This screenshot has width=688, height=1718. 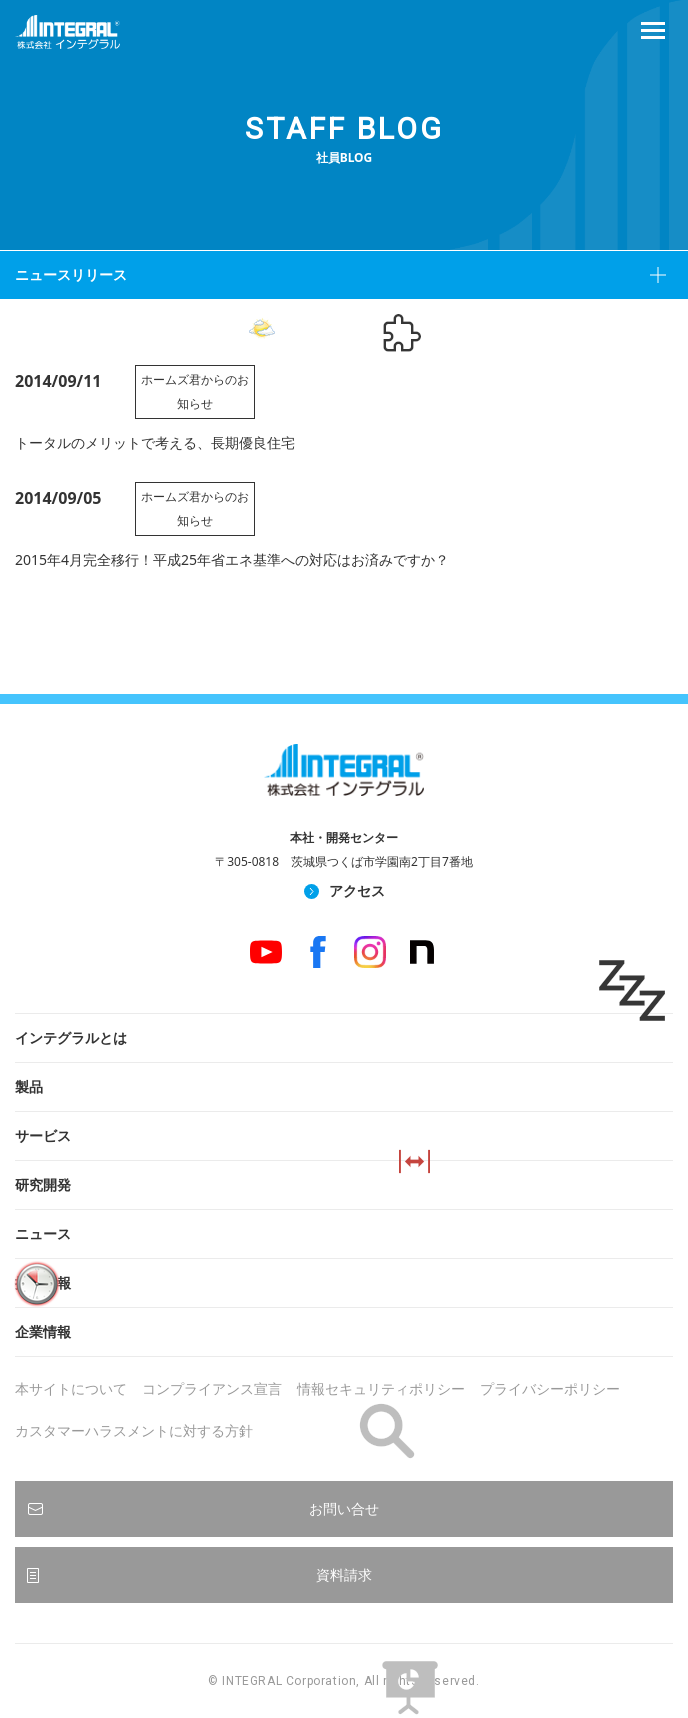 What do you see at coordinates (410, 1685) in the screenshot?
I see `open or view a presentation file` at bounding box center [410, 1685].